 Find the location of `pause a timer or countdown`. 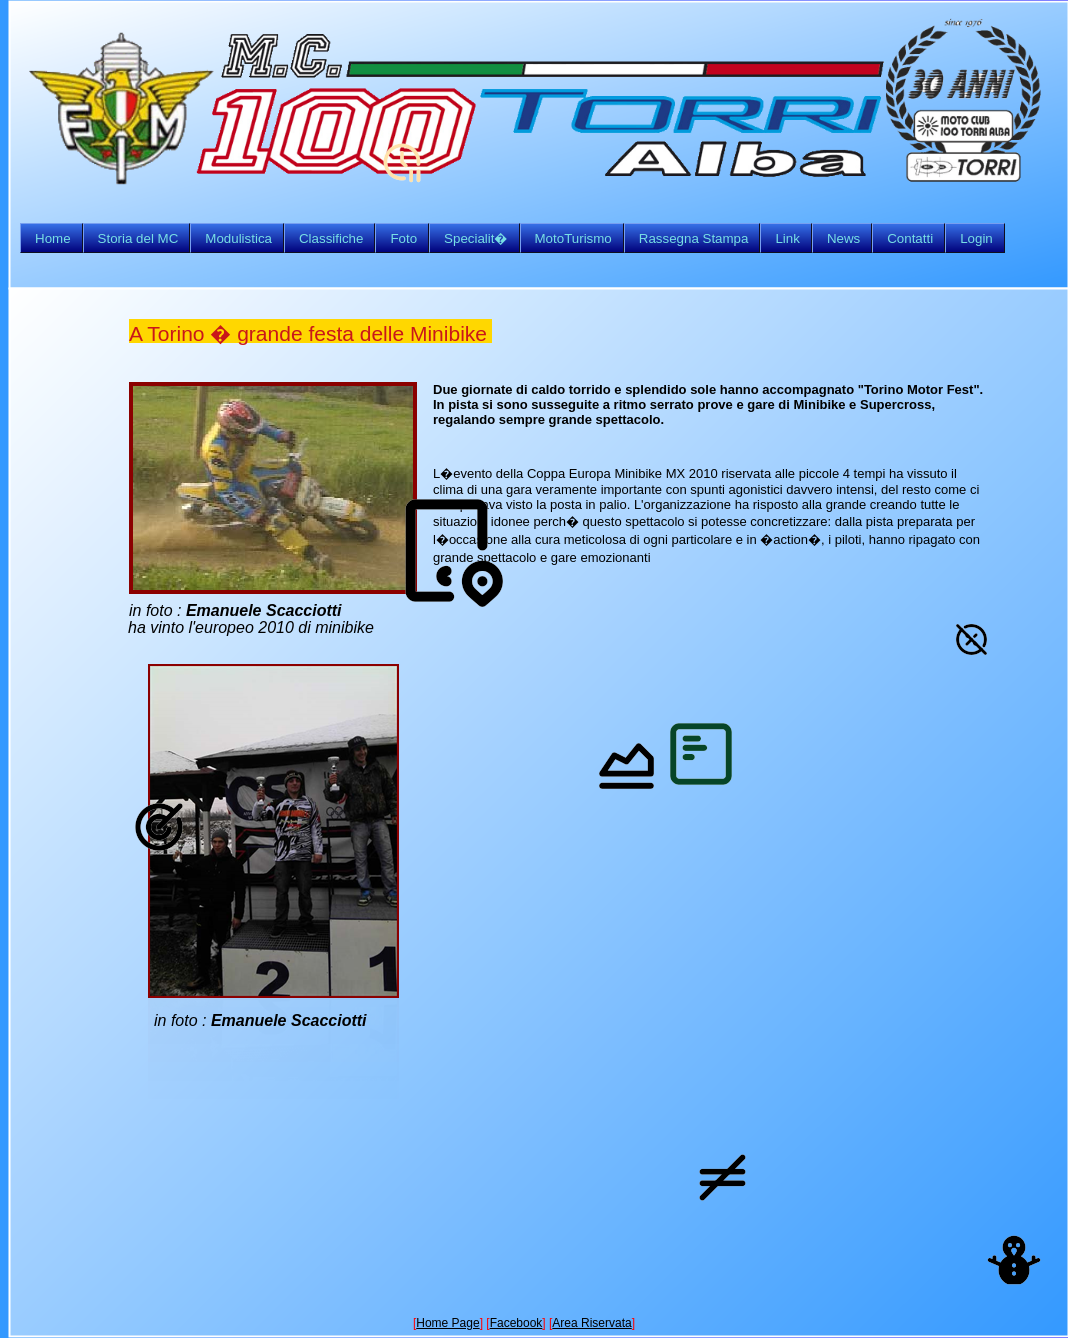

pause a timer or countdown is located at coordinates (402, 162).